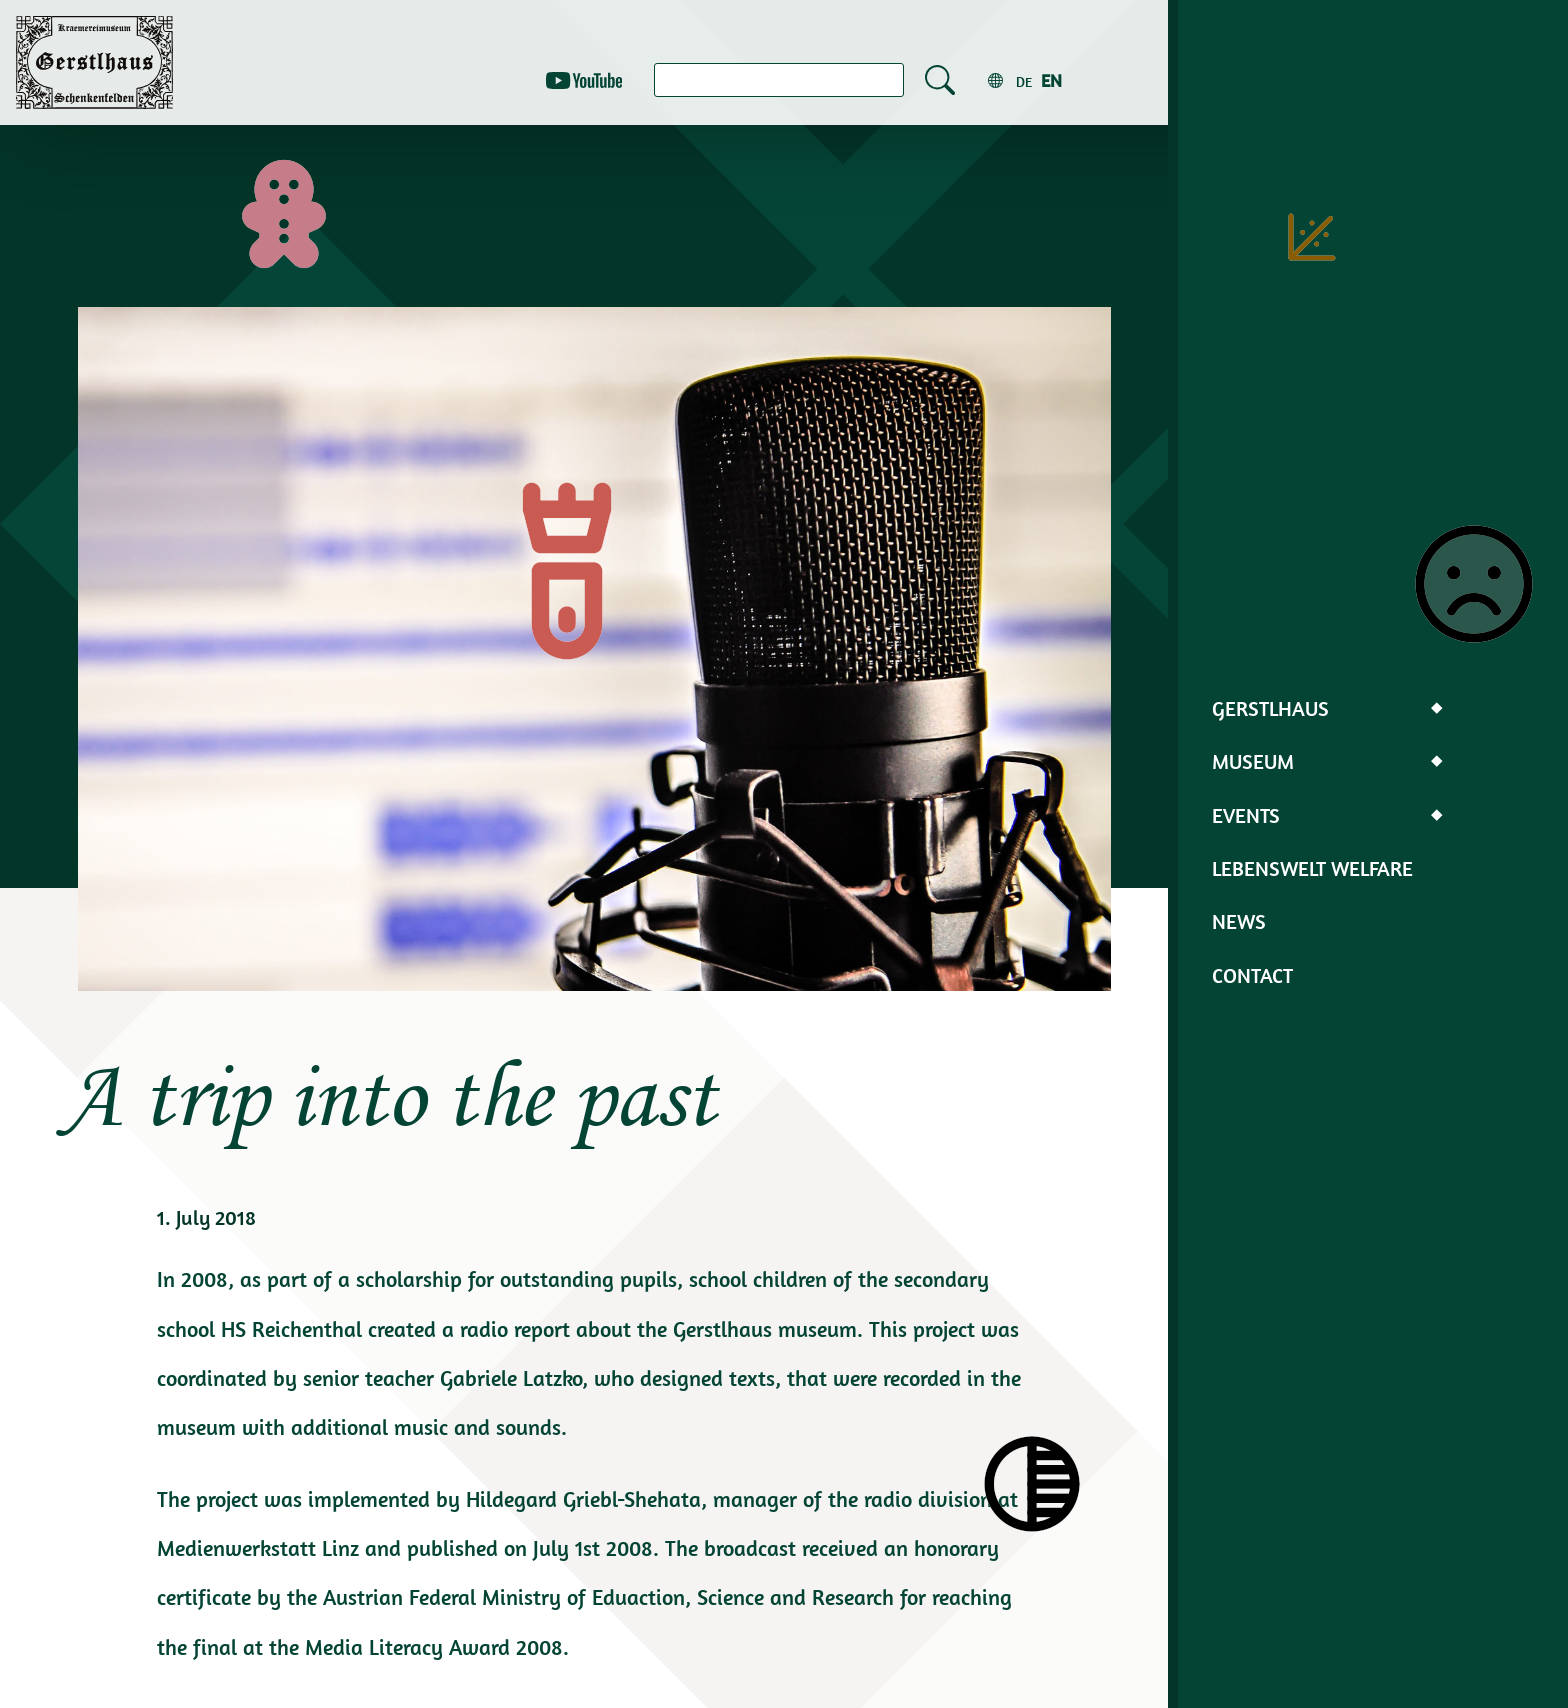 The height and width of the screenshot is (1708, 1568). What do you see at coordinates (1474, 584) in the screenshot?
I see `indicate negative feedback or dissatisfaction` at bounding box center [1474, 584].